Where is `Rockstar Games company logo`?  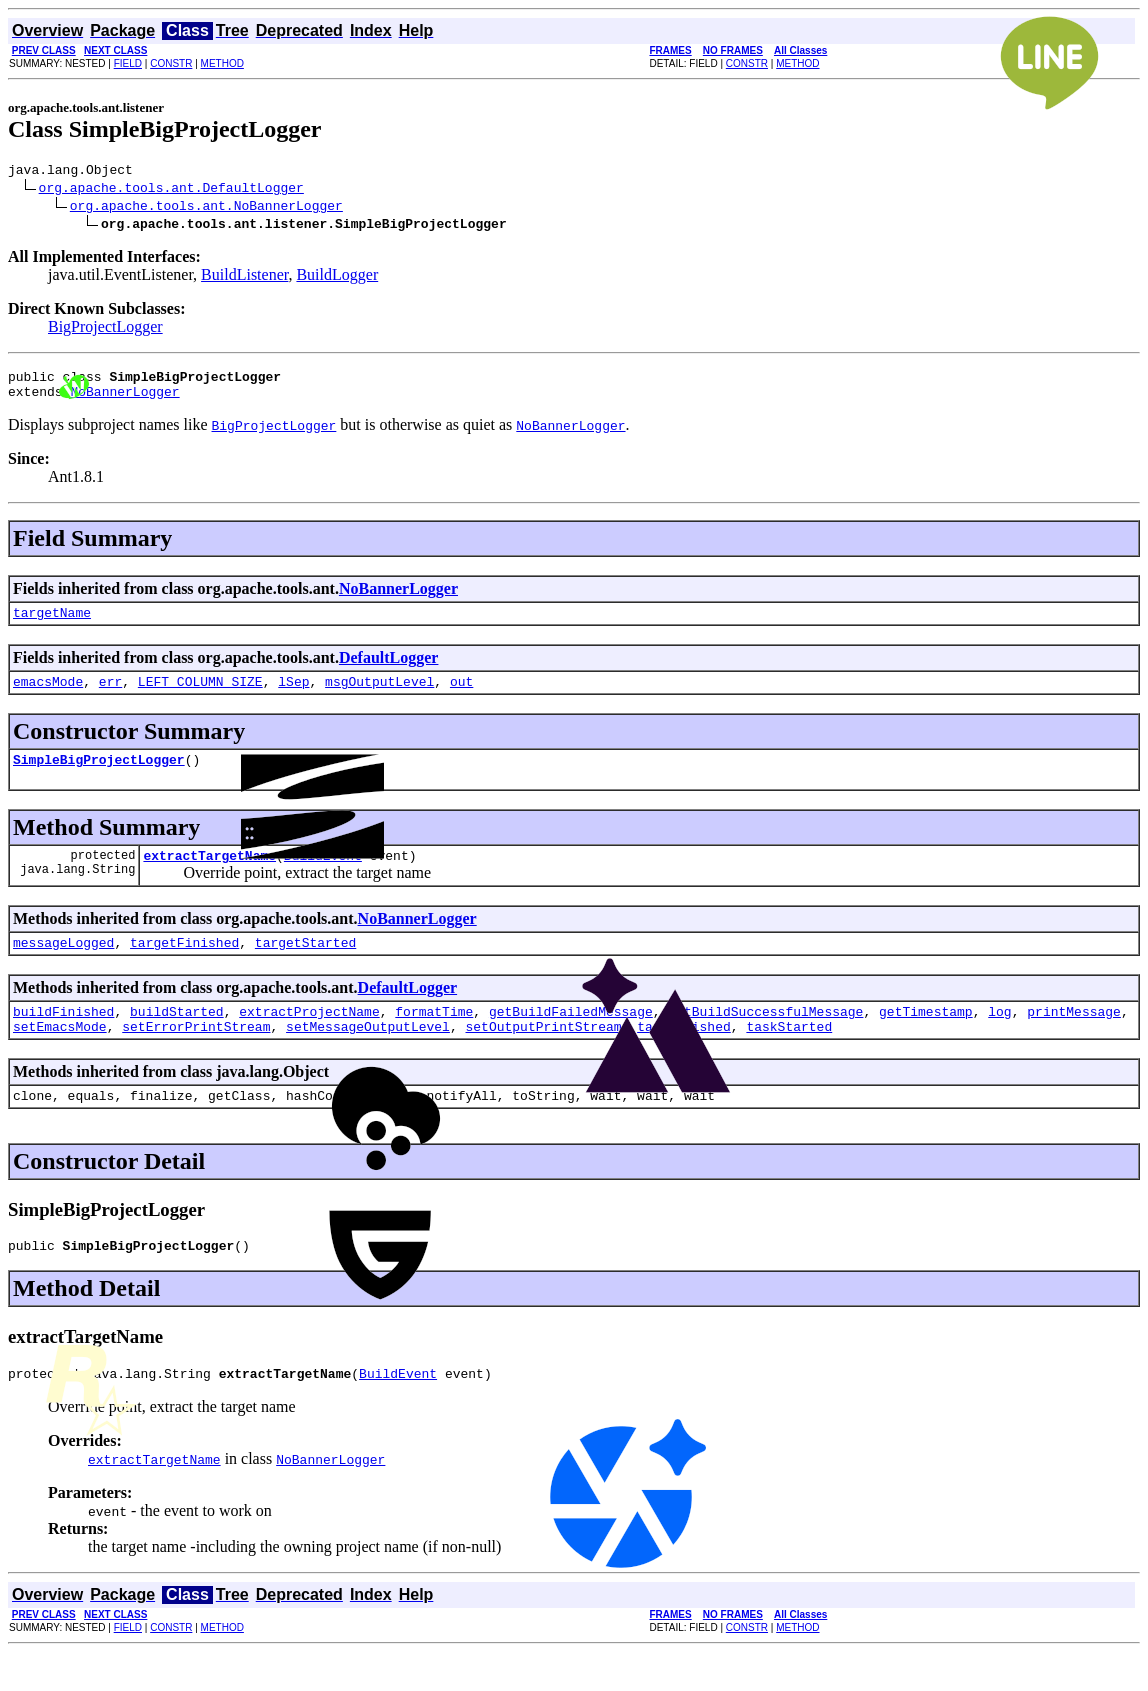
Rockstar Games company logo is located at coordinates (91, 1390).